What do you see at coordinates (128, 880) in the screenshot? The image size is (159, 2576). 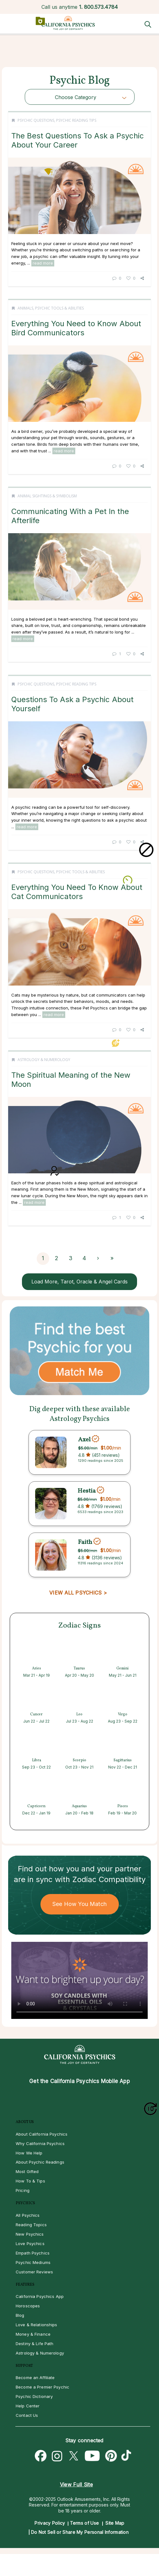 I see `reduce playback speed` at bounding box center [128, 880].